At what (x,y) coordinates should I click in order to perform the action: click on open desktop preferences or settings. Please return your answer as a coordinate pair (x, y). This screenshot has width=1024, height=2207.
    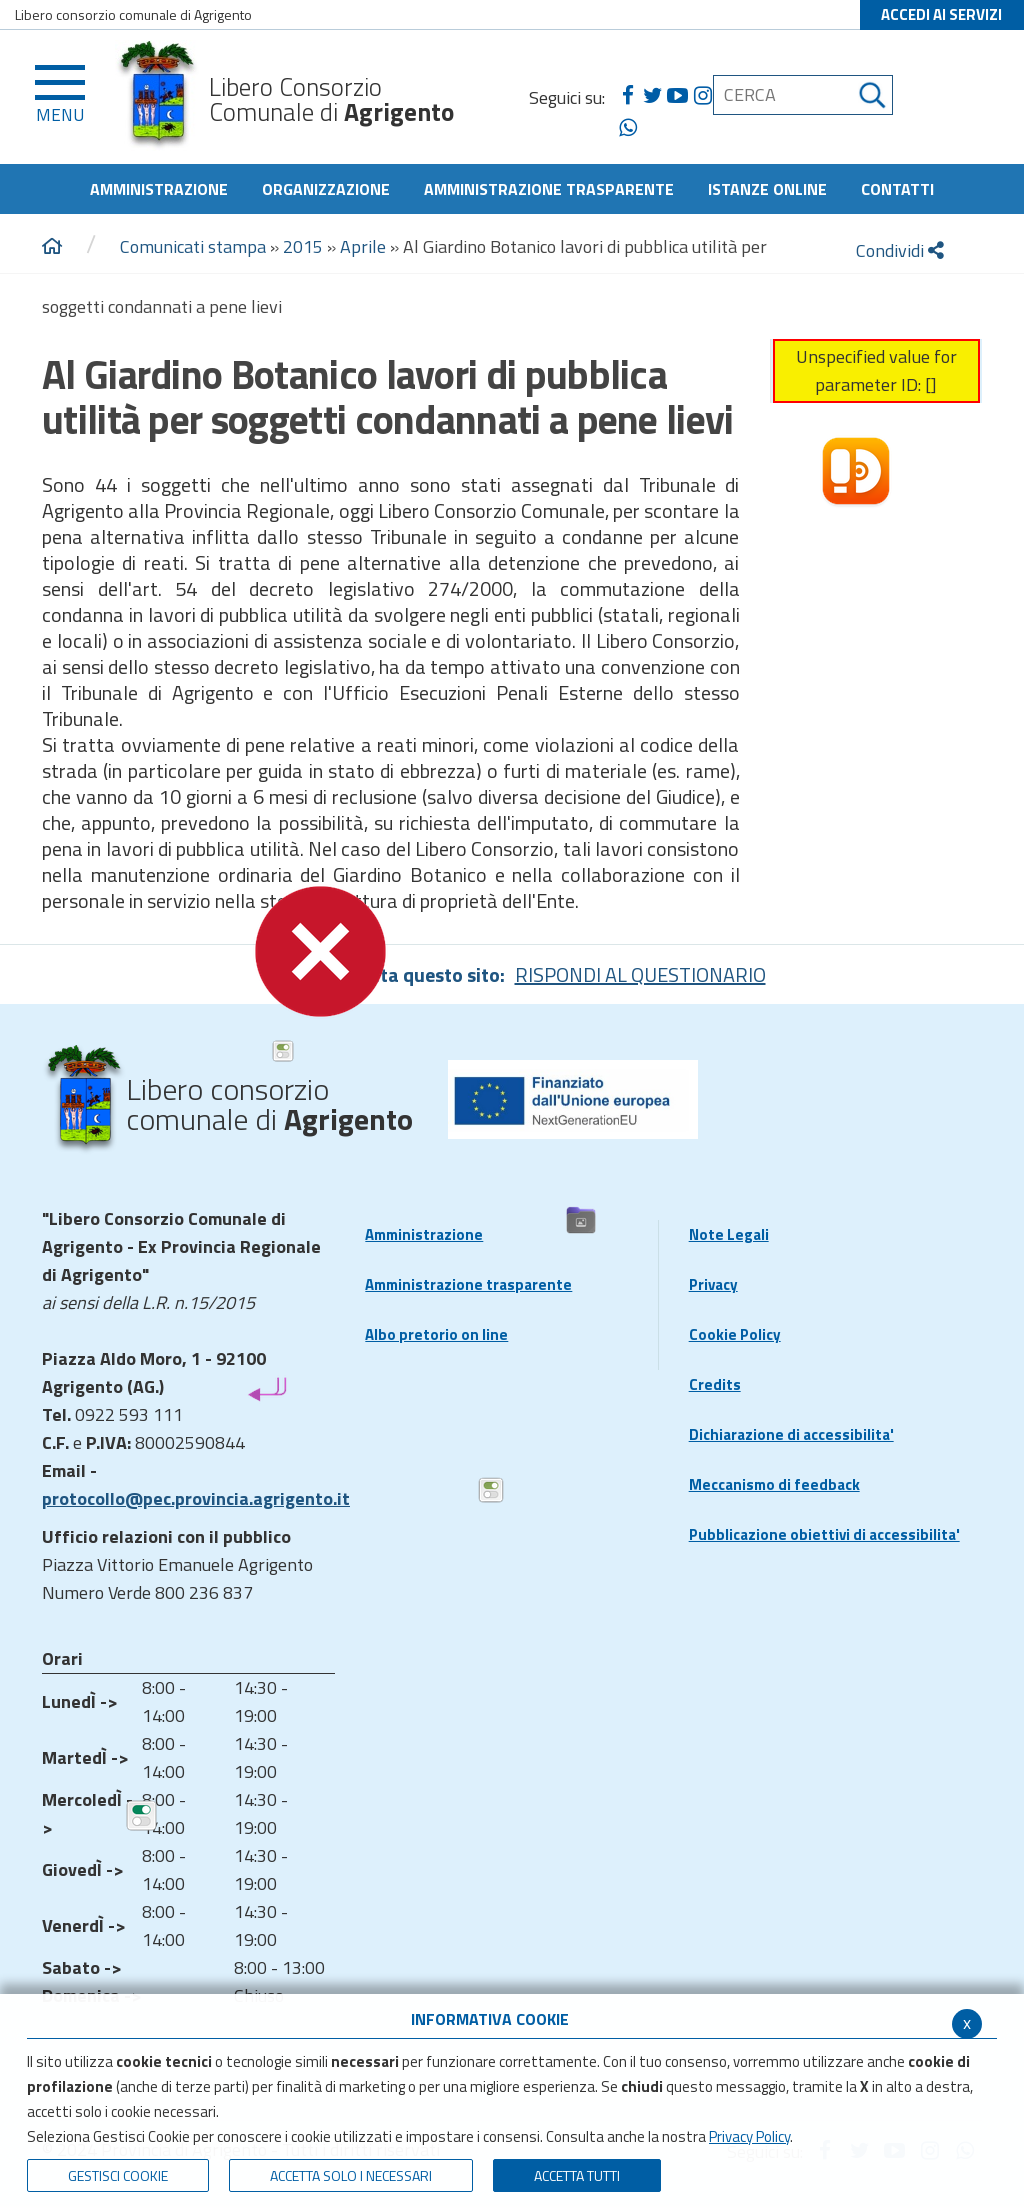
    Looking at the image, I should click on (491, 1490).